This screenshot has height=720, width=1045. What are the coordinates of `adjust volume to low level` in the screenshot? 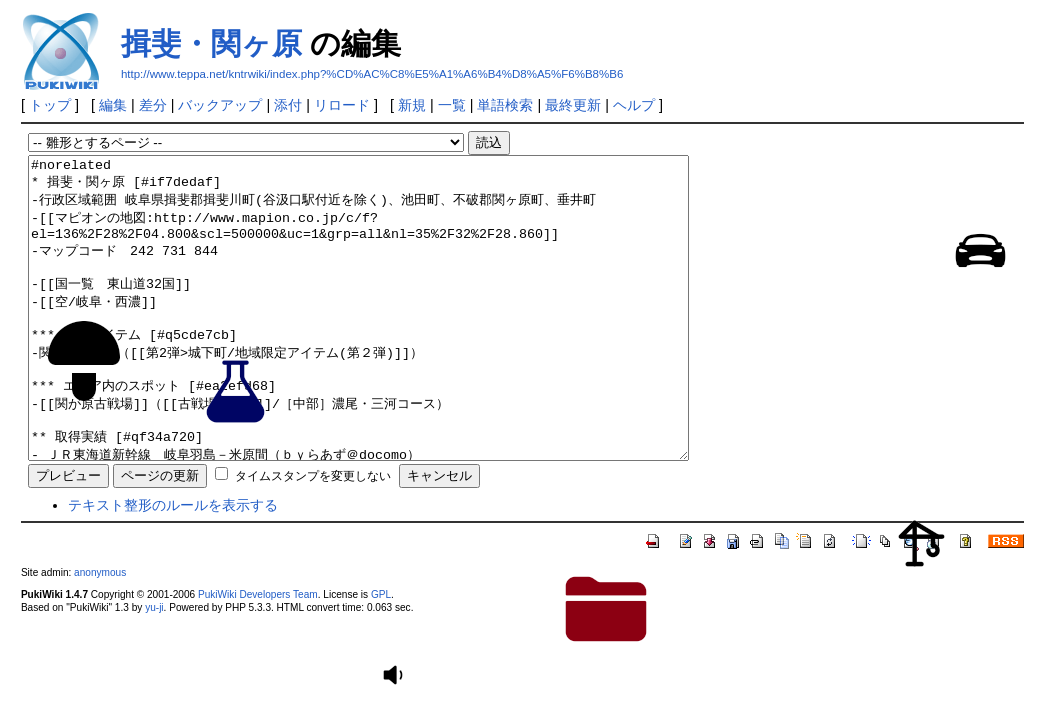 It's located at (393, 675).